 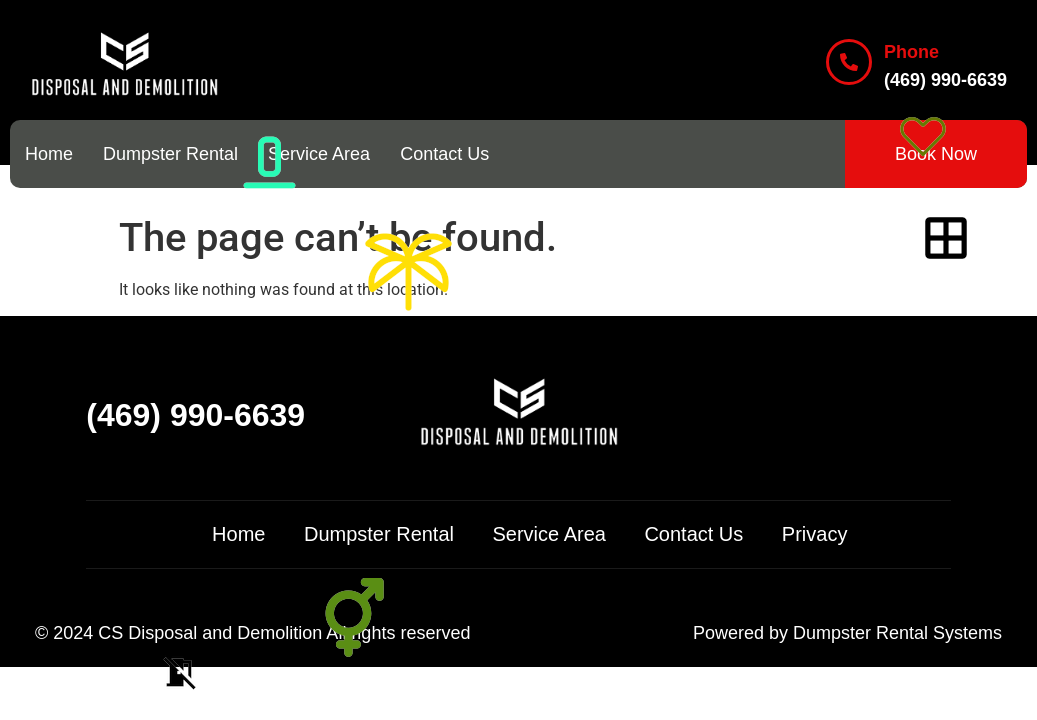 What do you see at coordinates (946, 238) in the screenshot?
I see `view items in grid layout` at bounding box center [946, 238].